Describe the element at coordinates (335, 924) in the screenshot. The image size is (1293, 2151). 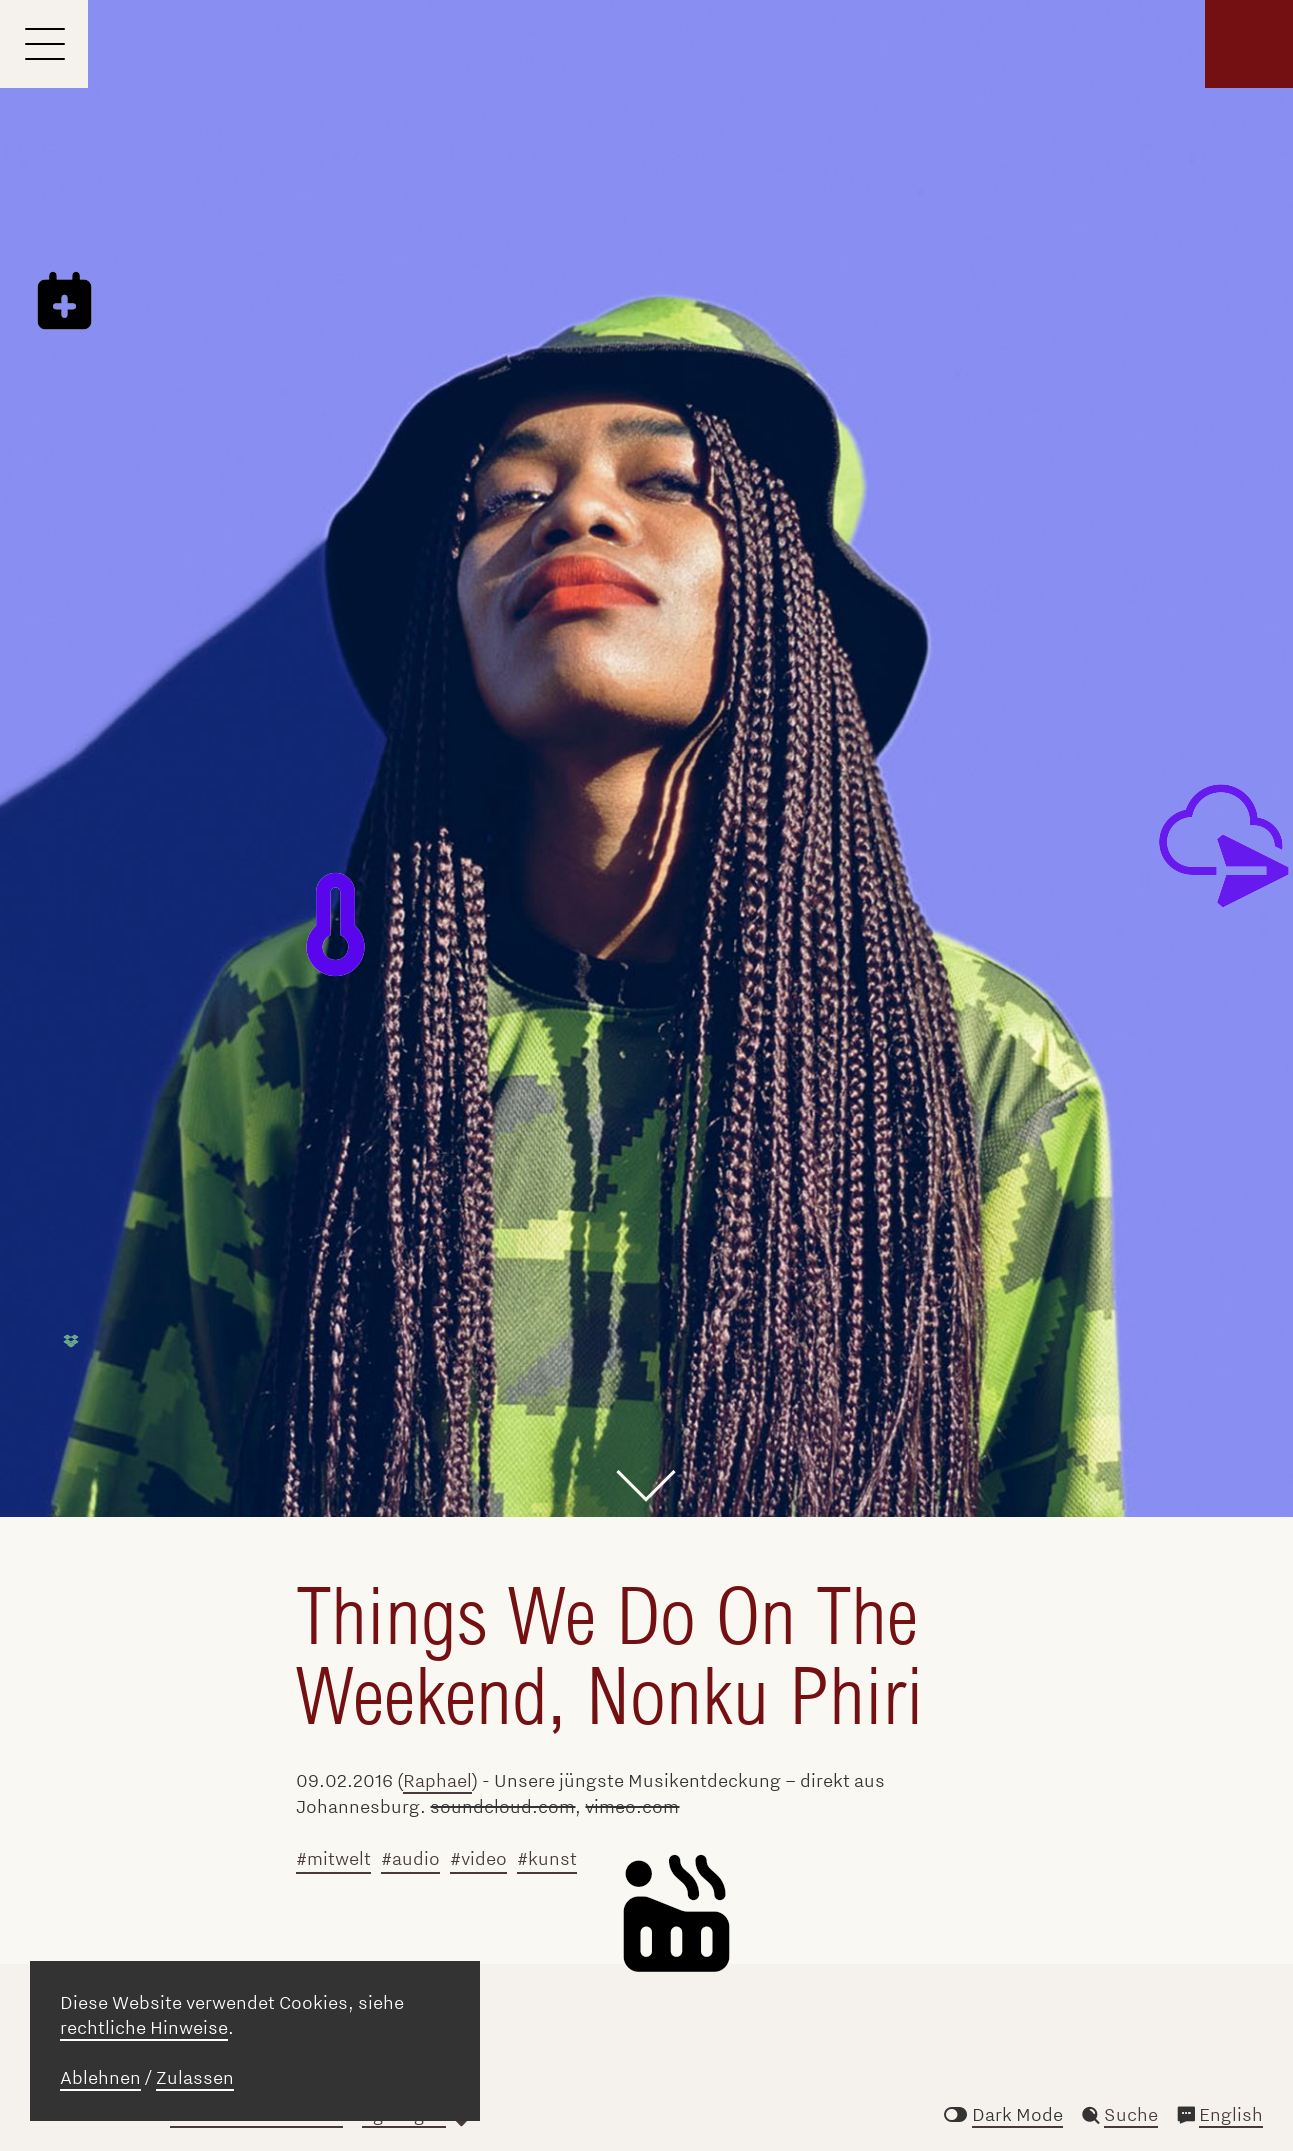
I see `indicates high temperature reading` at that location.